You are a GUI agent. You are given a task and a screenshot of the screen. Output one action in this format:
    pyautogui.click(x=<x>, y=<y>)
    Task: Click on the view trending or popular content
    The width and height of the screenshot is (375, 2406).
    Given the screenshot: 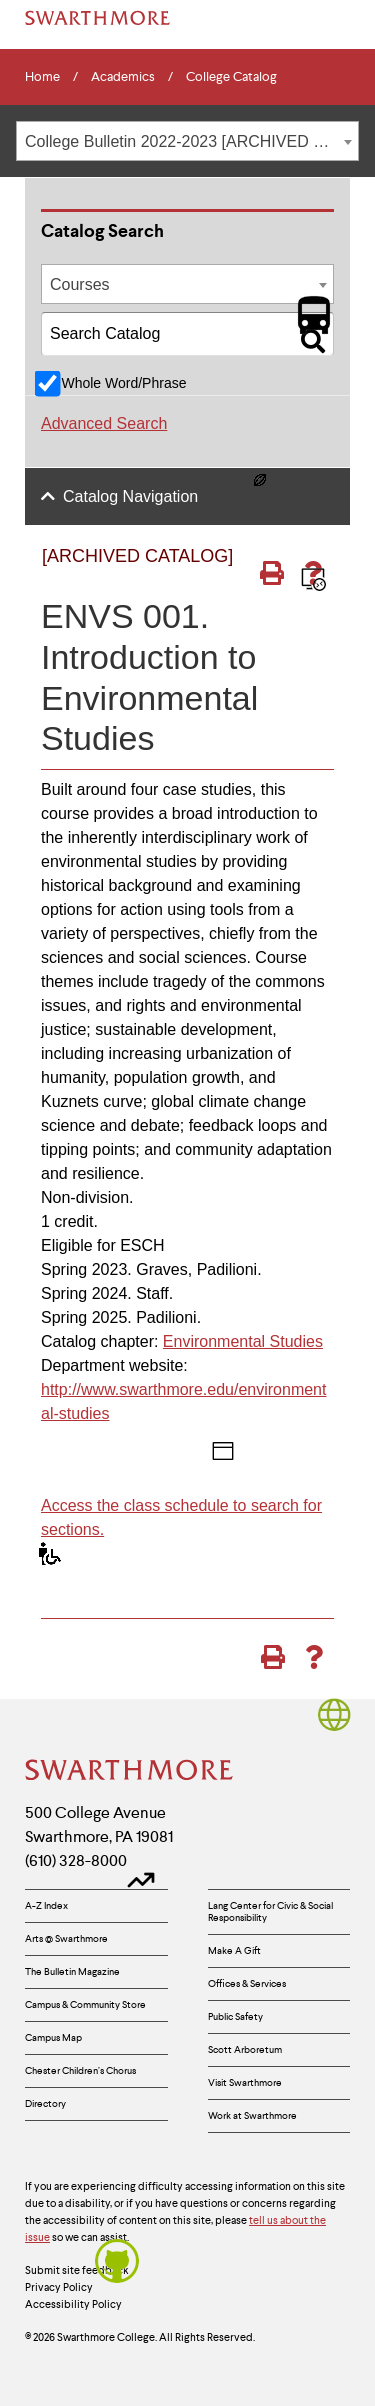 What is the action you would take?
    pyautogui.click(x=141, y=1880)
    